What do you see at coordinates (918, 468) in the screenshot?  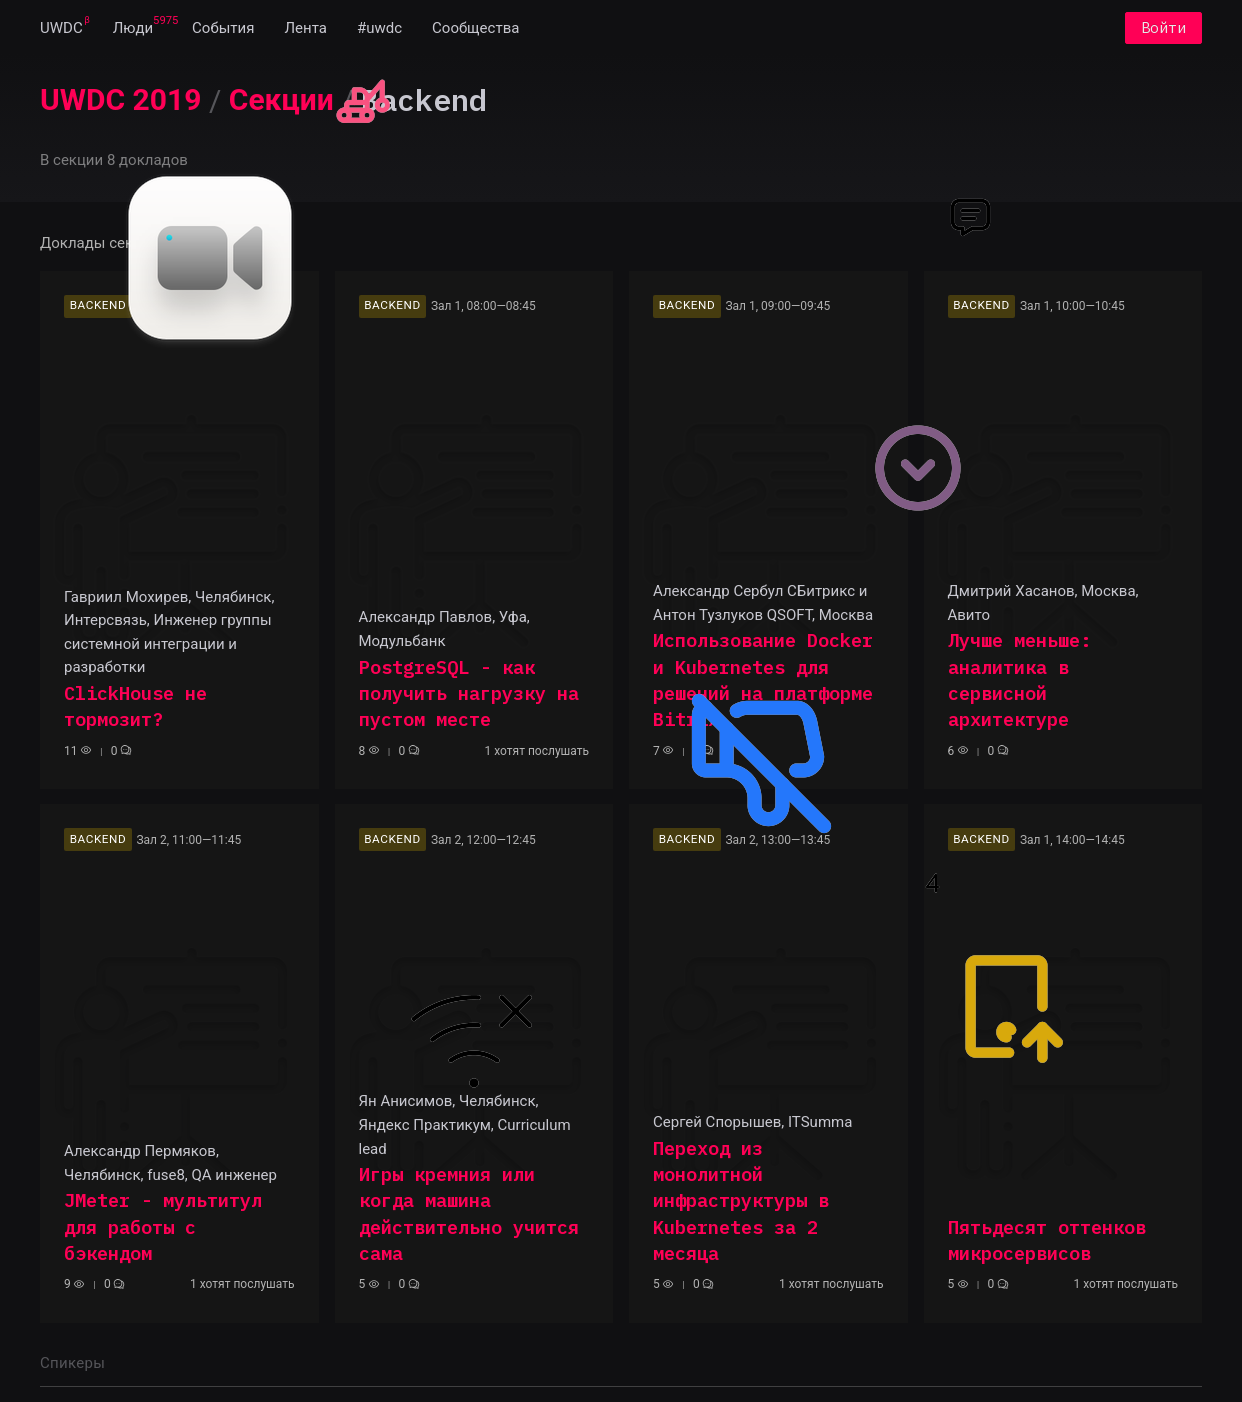 I see `expand to show more content` at bounding box center [918, 468].